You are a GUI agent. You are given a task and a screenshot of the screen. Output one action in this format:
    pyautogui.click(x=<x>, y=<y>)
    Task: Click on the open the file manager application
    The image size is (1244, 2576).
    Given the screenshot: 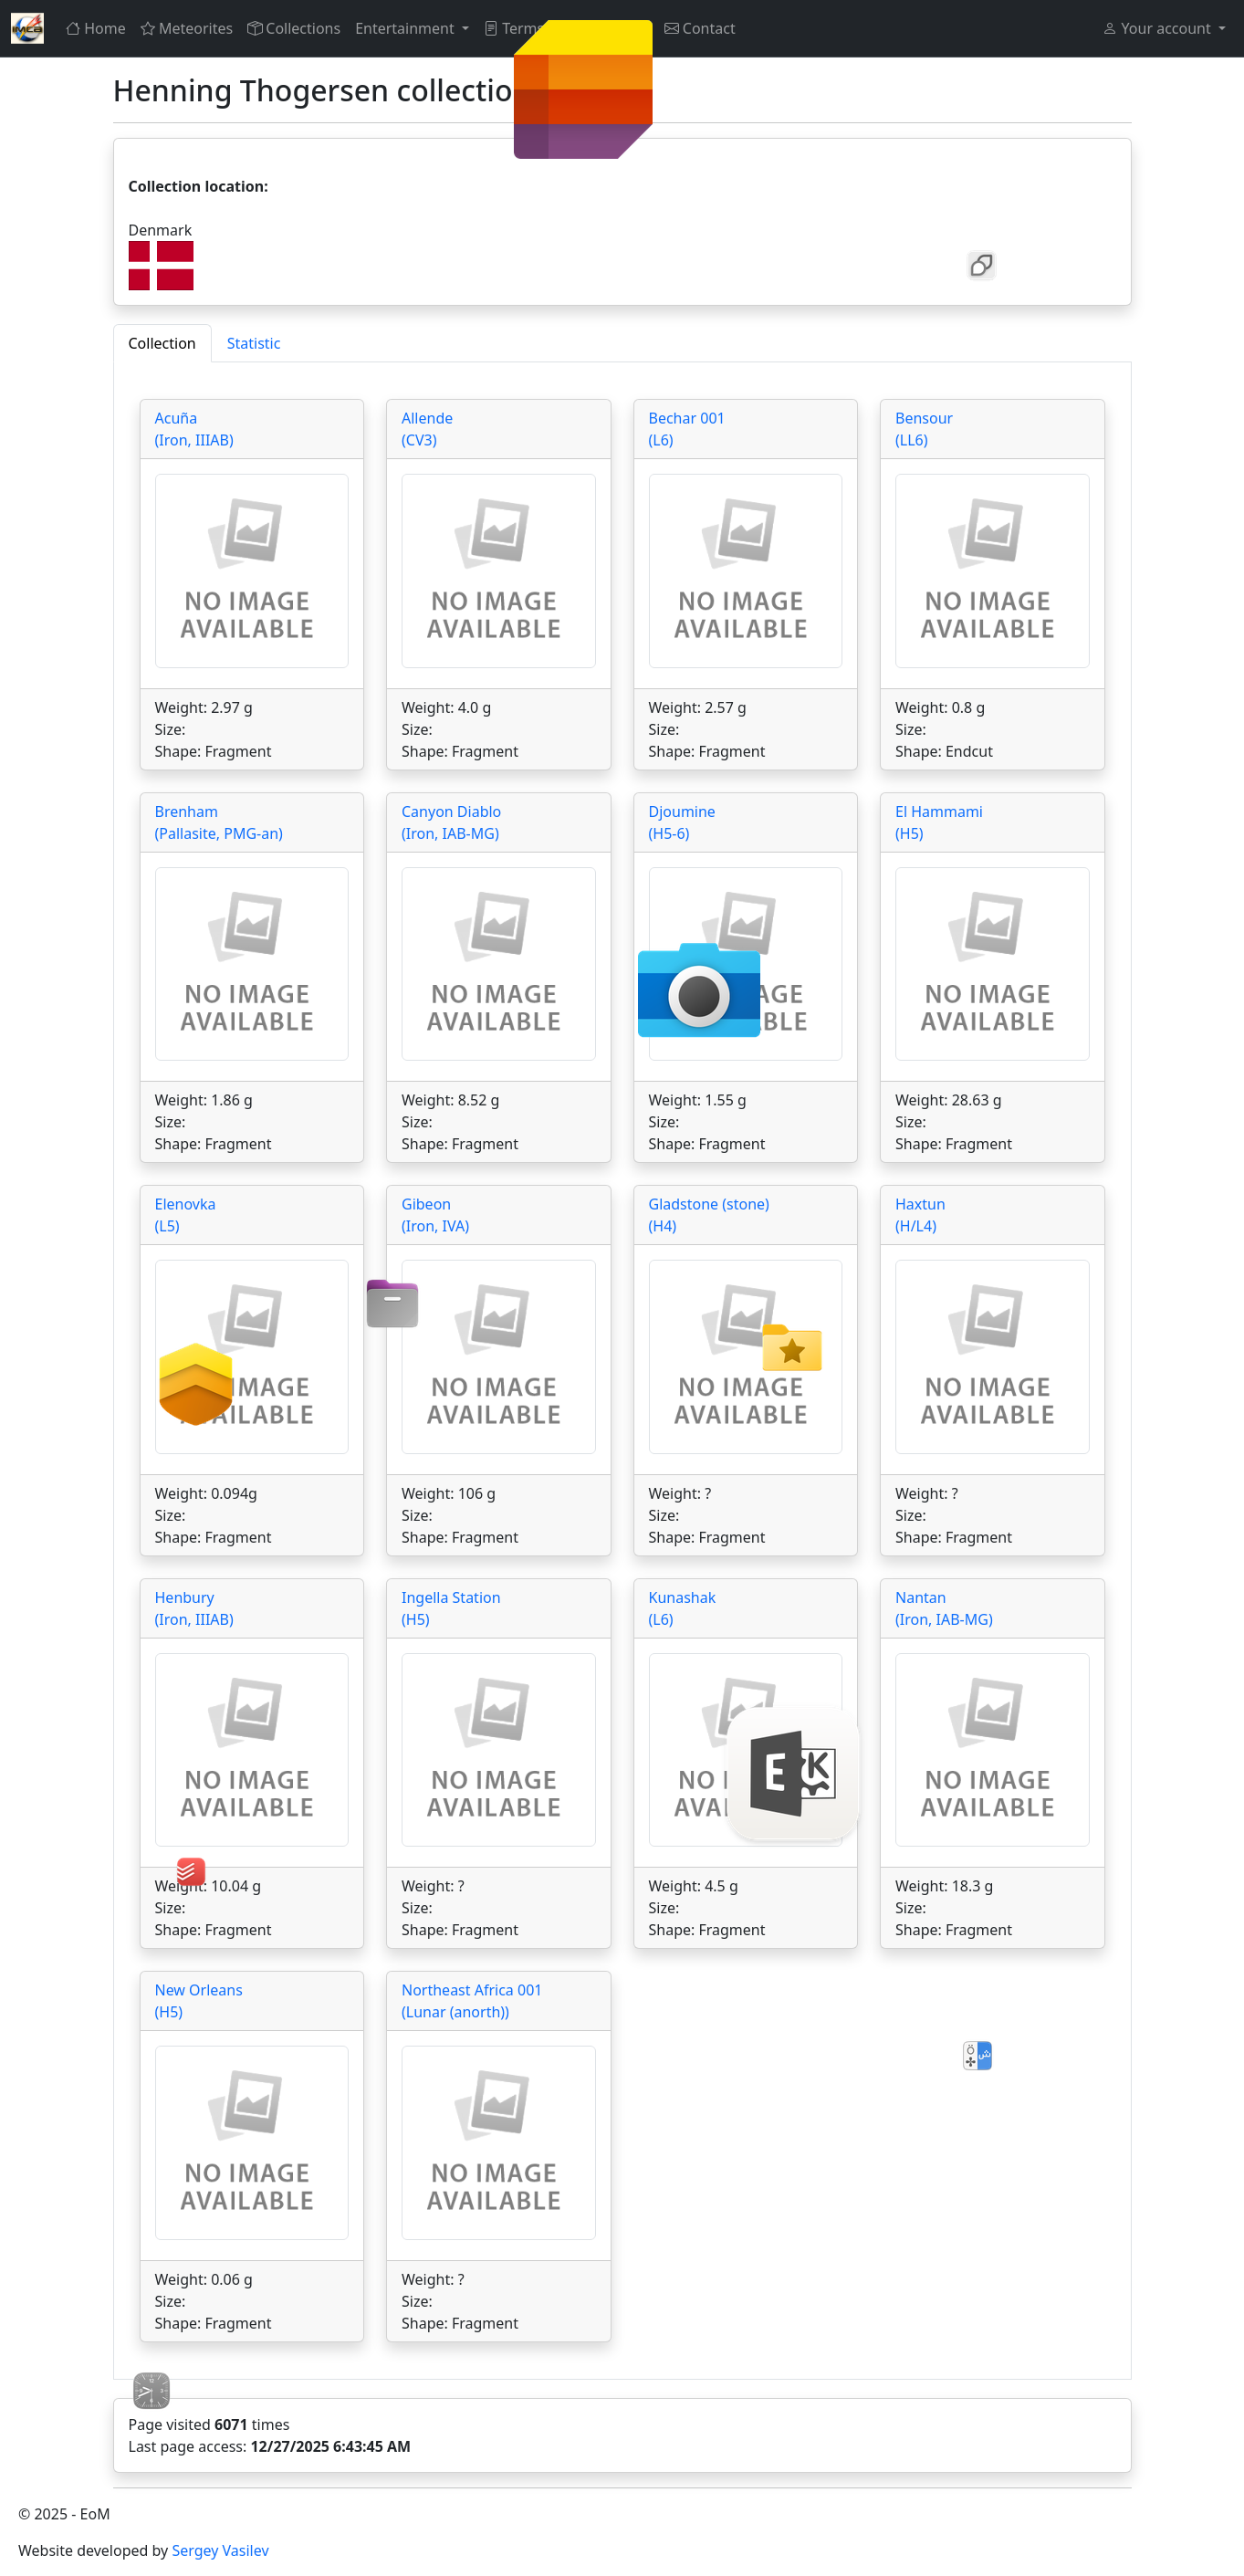 What is the action you would take?
    pyautogui.click(x=392, y=1304)
    